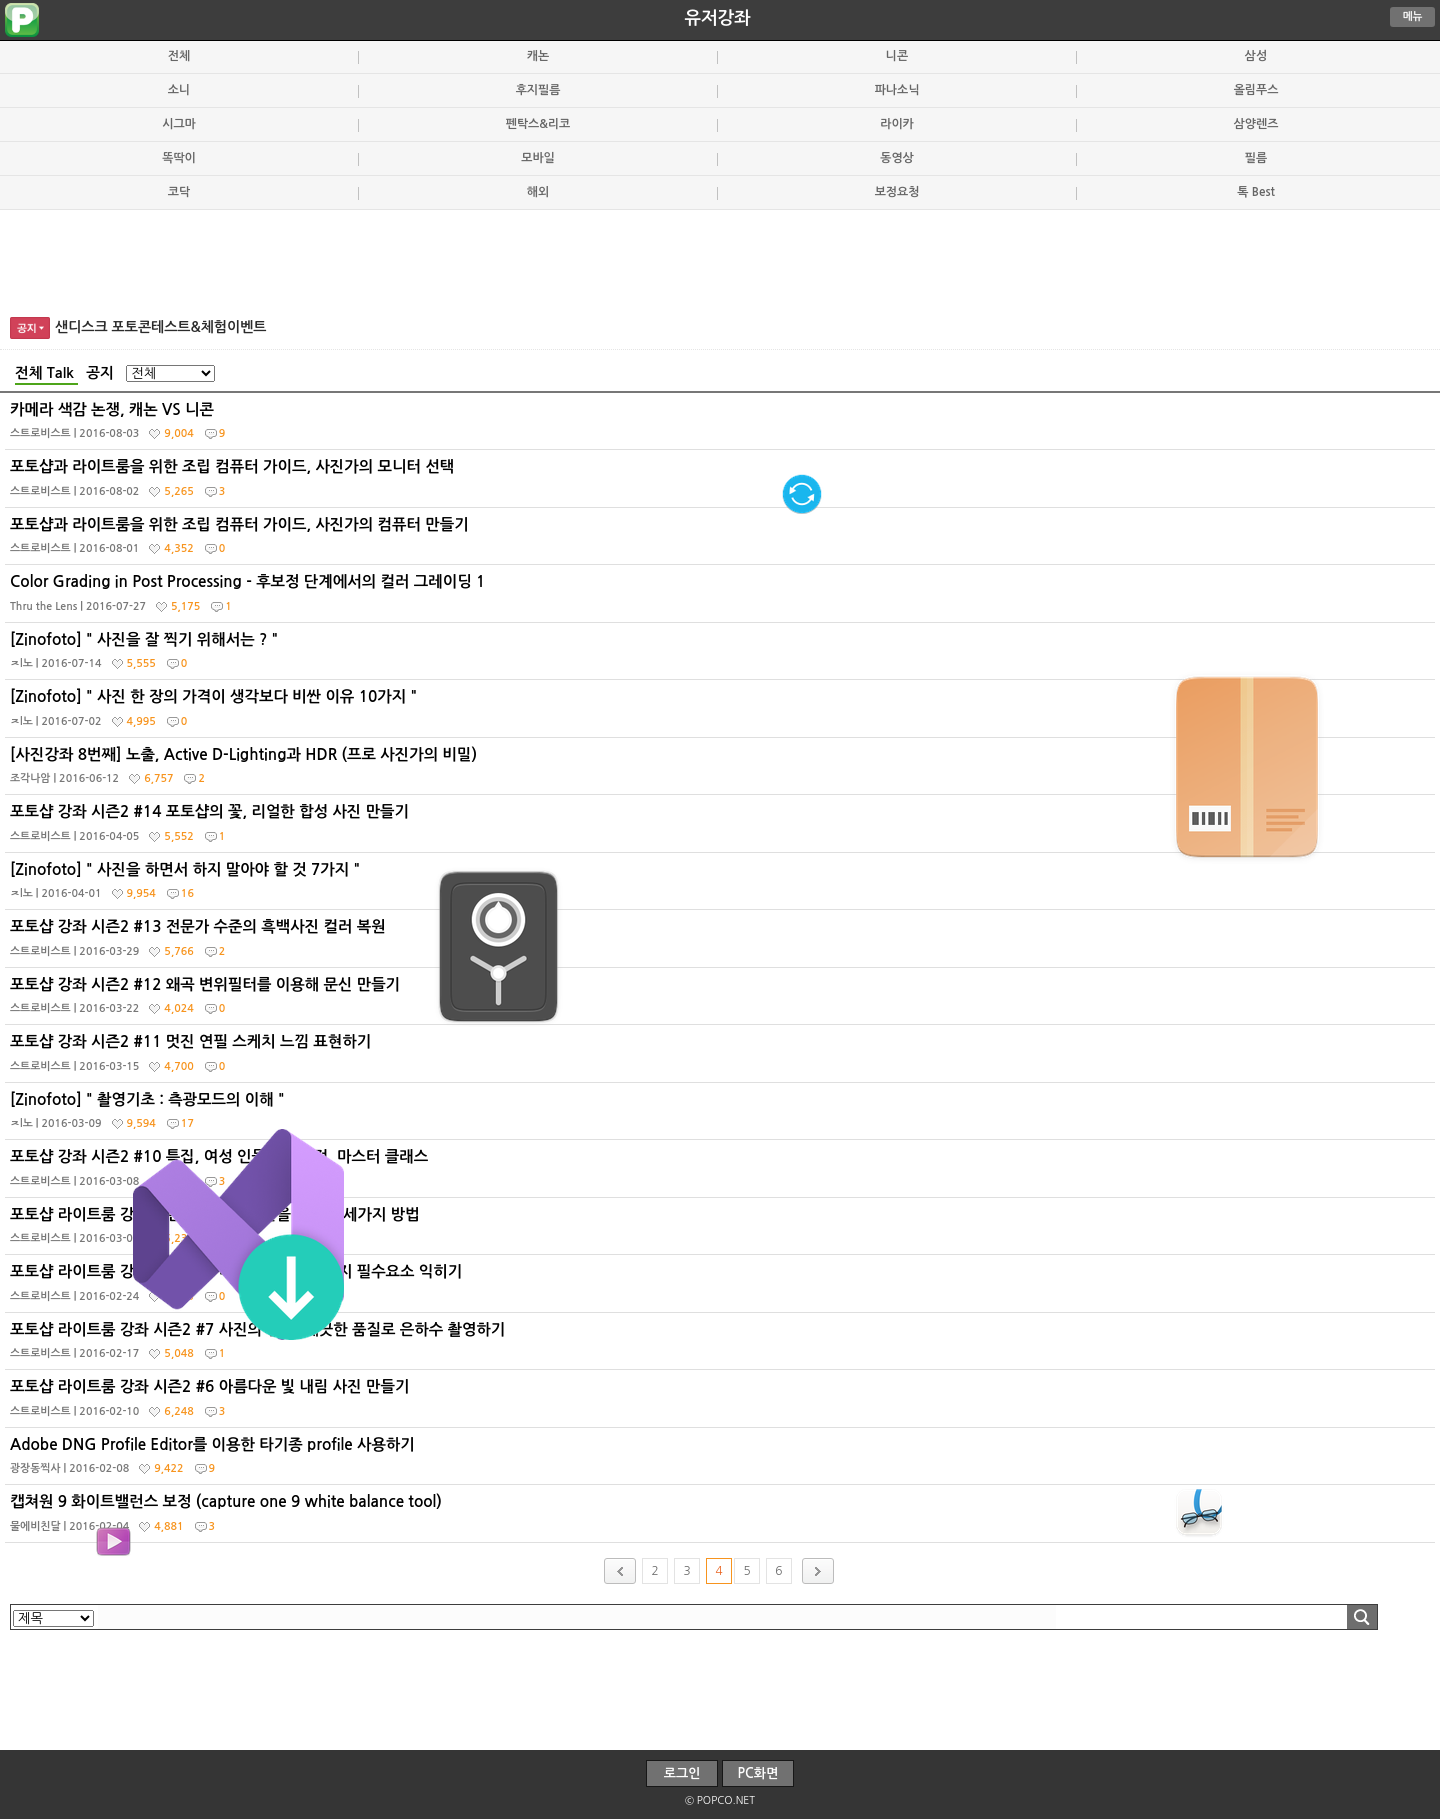 Image resolution: width=1440 pixels, height=1819 pixels. Describe the element at coordinates (498, 946) in the screenshot. I see `open the backups application` at that location.